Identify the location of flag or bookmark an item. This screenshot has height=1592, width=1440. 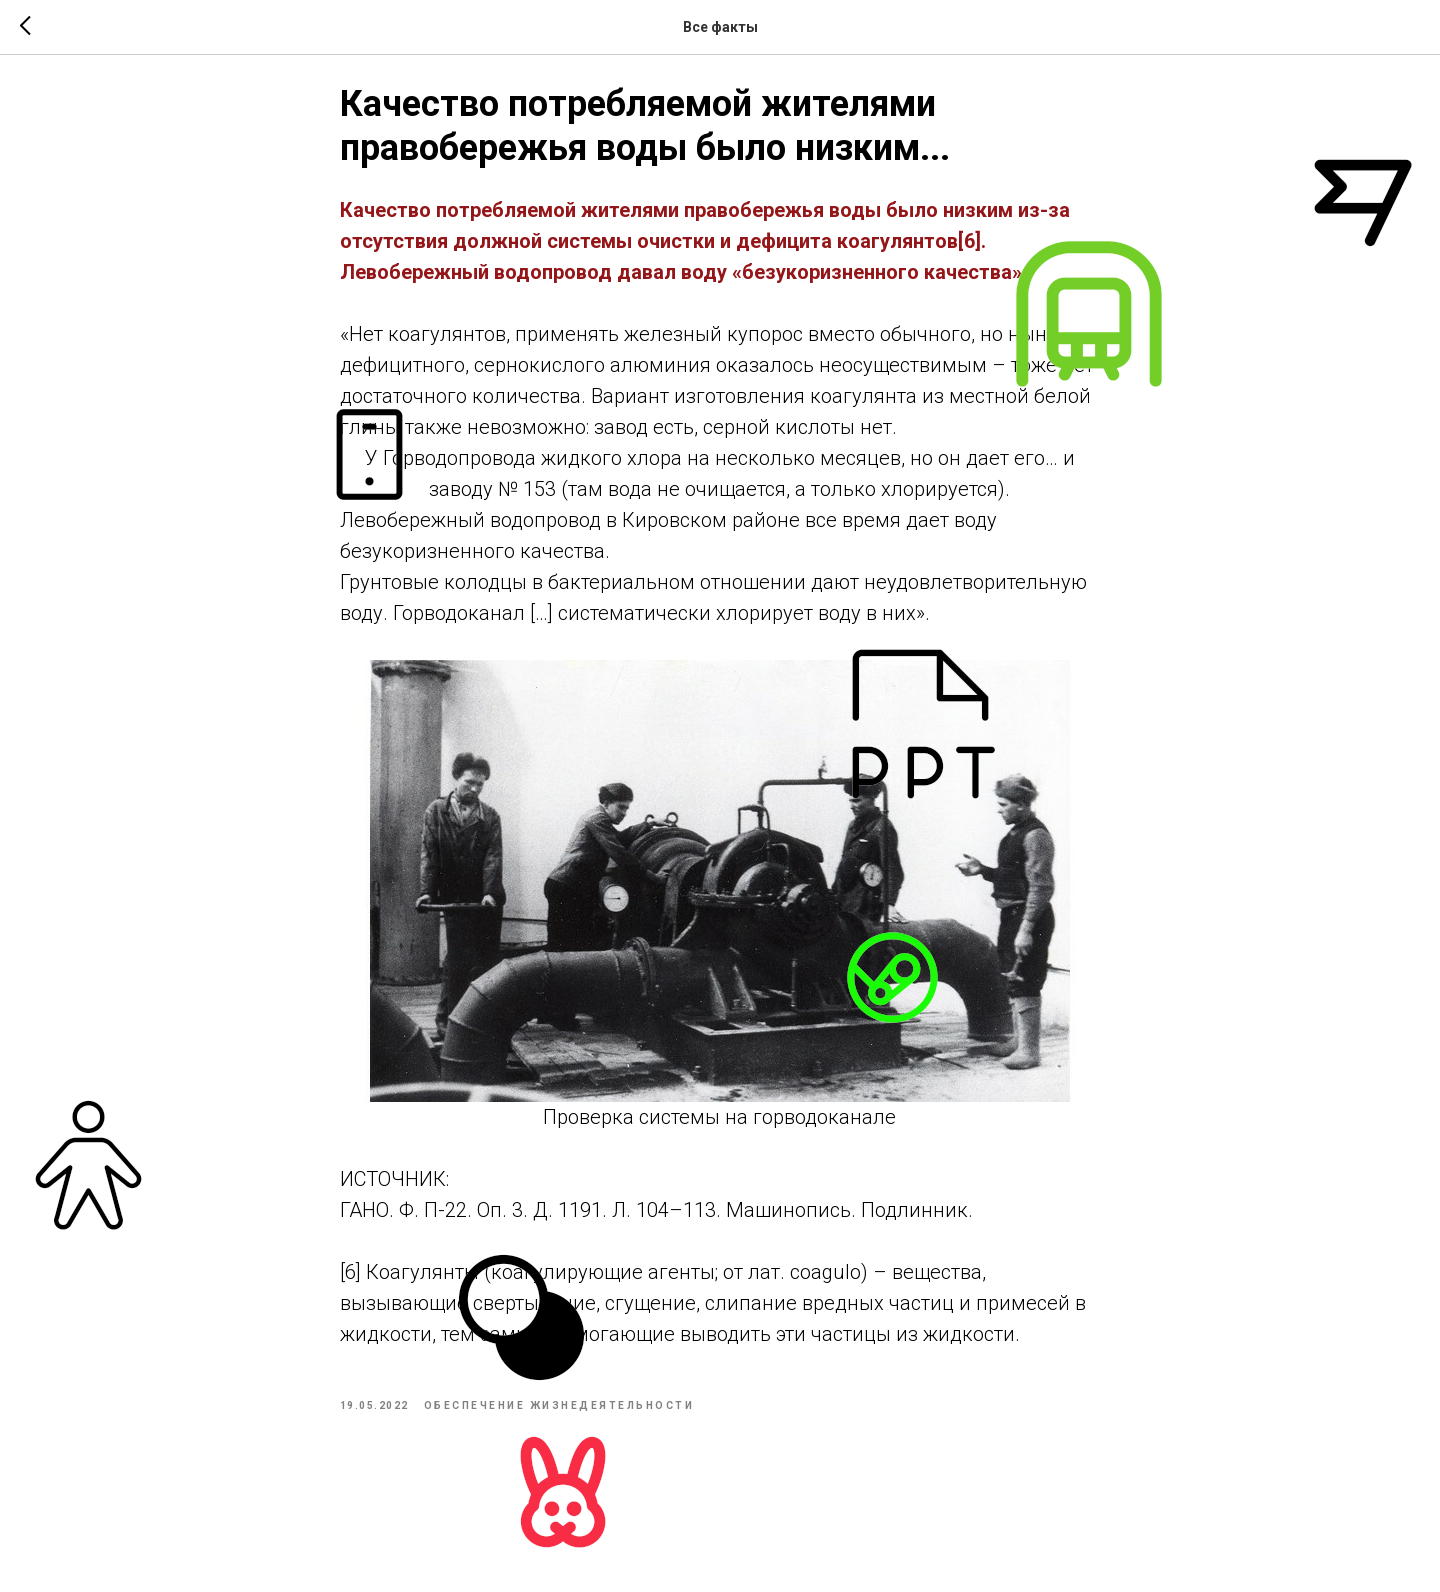
(1359, 197).